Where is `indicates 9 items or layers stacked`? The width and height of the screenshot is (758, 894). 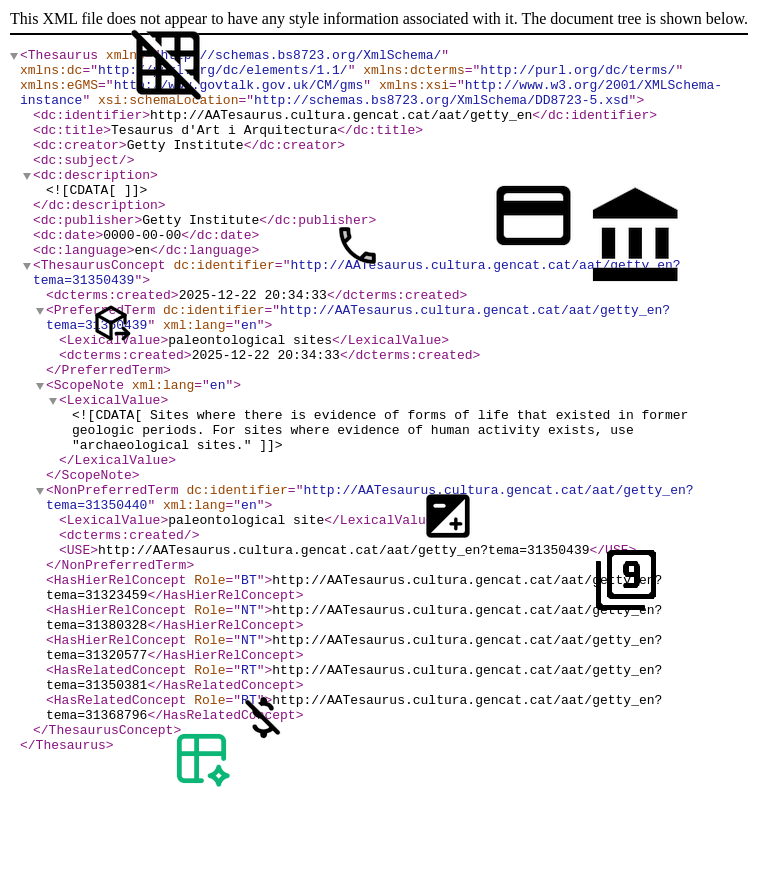 indicates 9 items or layers stacked is located at coordinates (626, 580).